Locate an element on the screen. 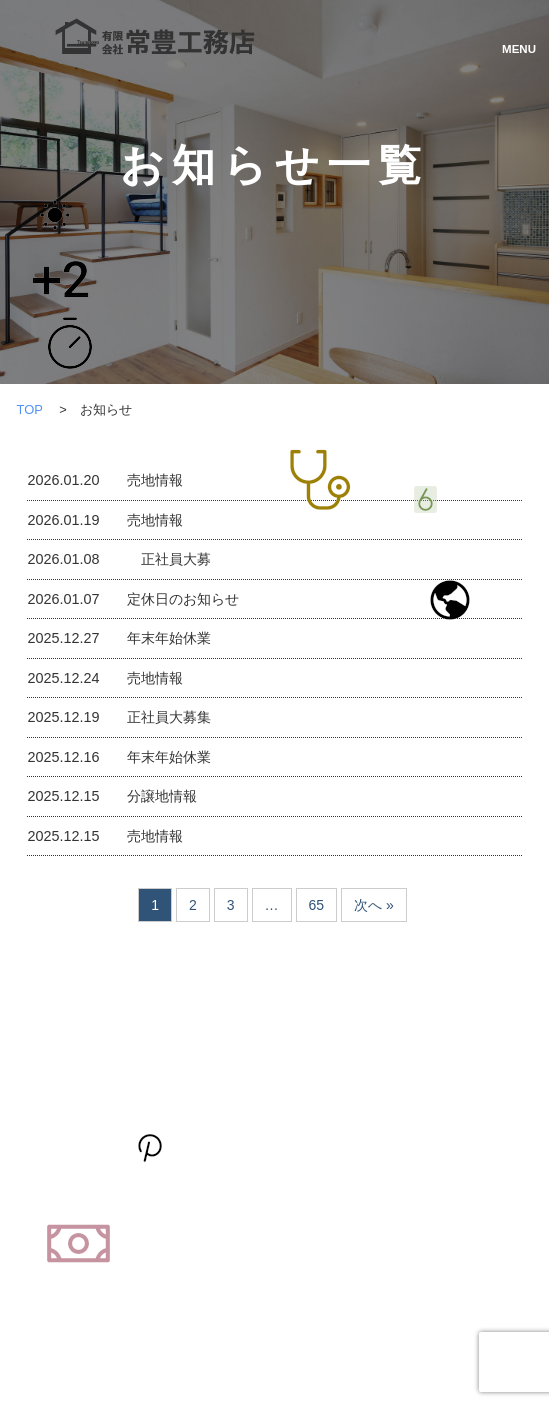  indicates step six in a multi-step process is located at coordinates (425, 499).